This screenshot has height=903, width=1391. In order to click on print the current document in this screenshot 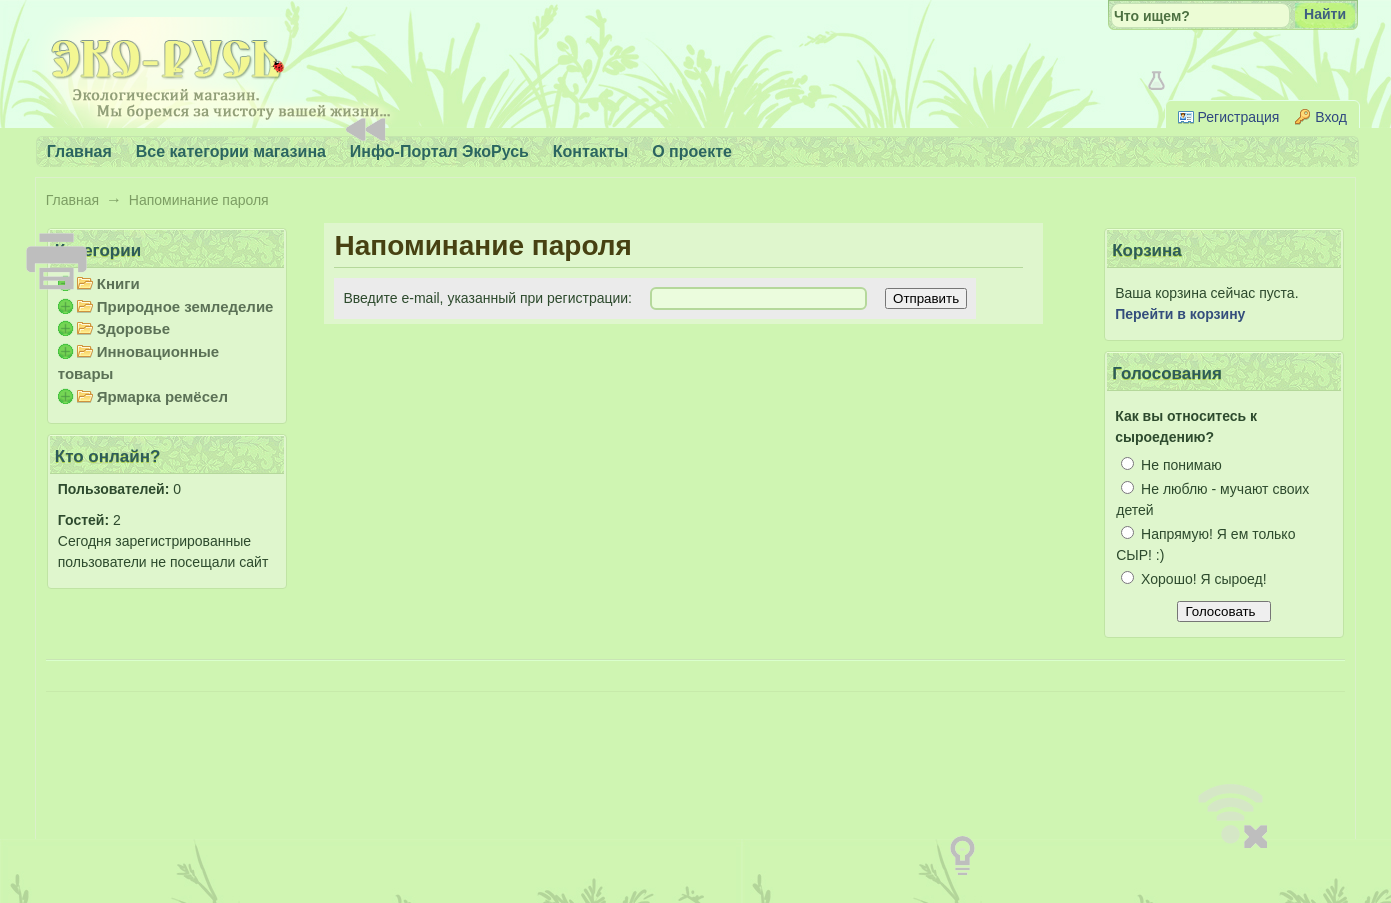, I will do `click(56, 263)`.